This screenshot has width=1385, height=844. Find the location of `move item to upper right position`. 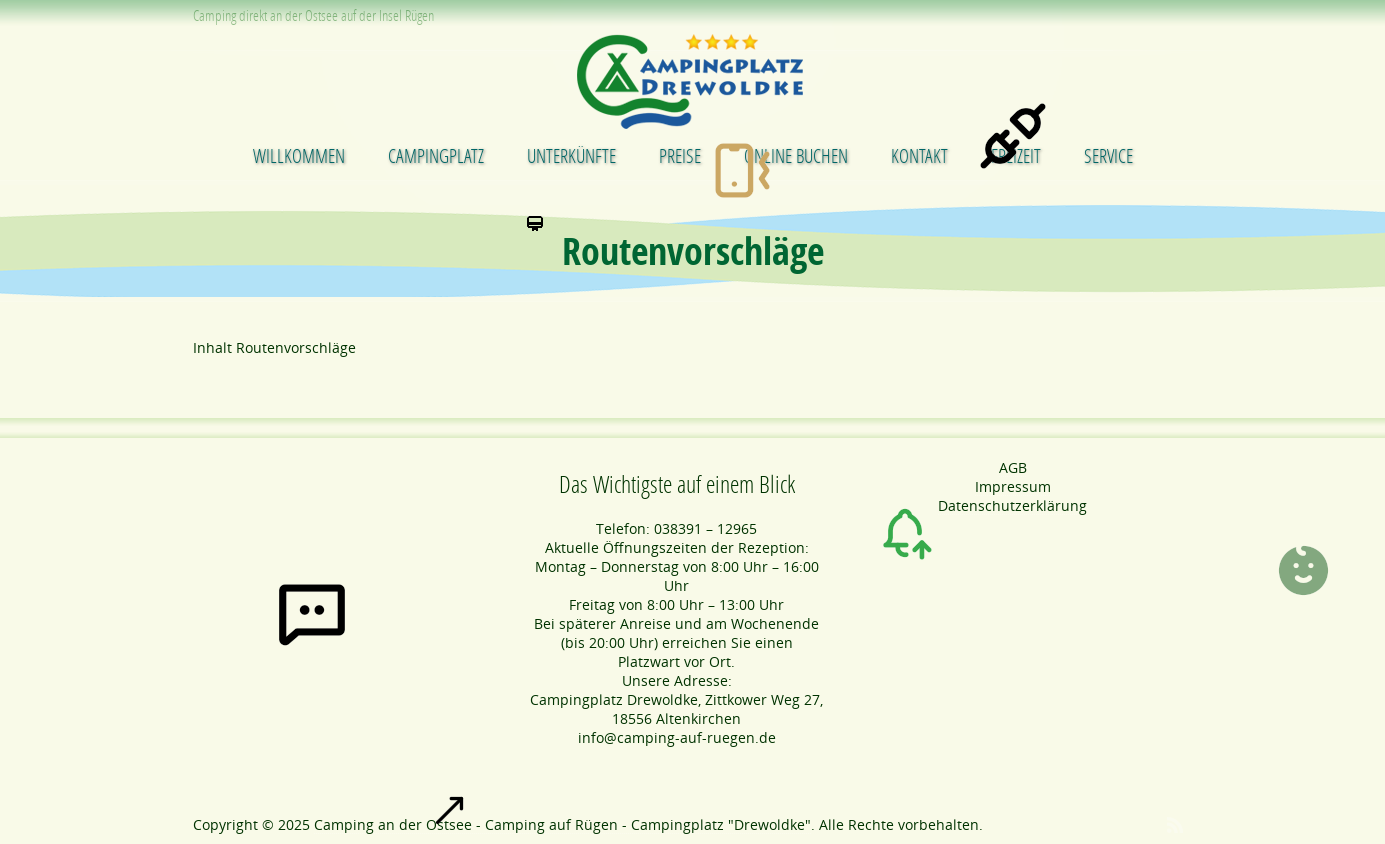

move item to upper right position is located at coordinates (449, 810).